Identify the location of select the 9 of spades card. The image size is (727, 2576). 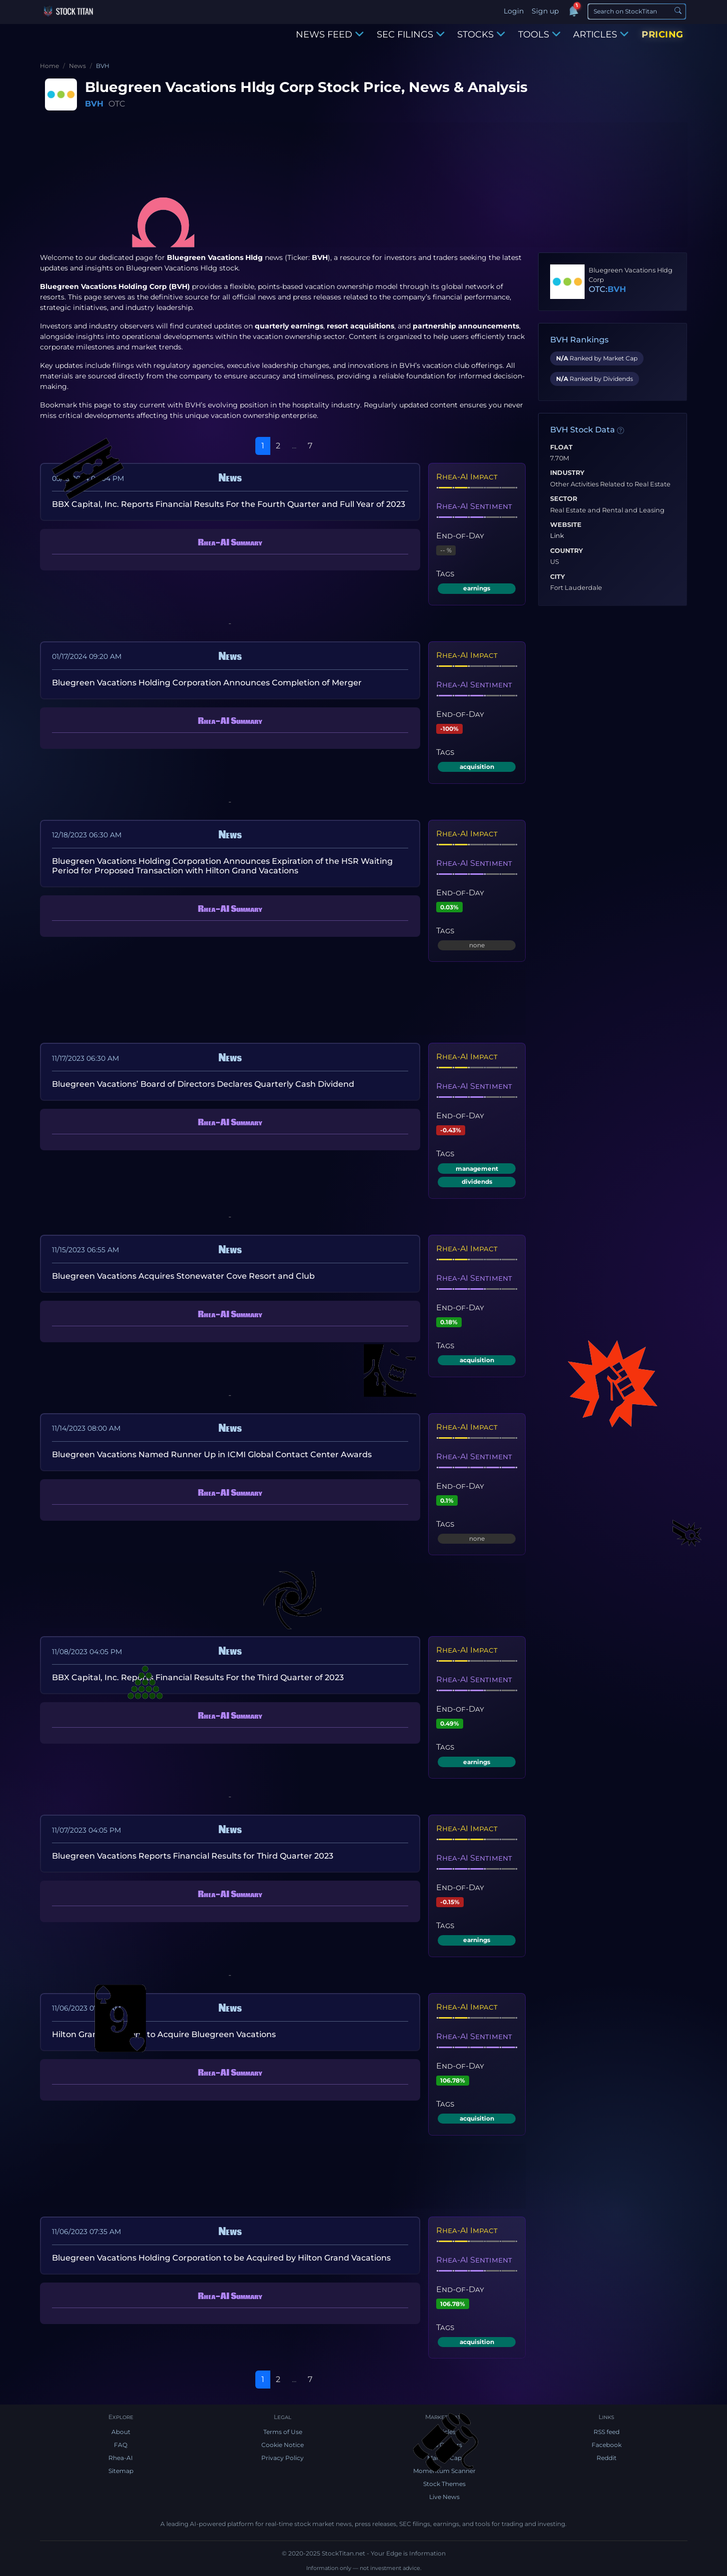
(120, 2018).